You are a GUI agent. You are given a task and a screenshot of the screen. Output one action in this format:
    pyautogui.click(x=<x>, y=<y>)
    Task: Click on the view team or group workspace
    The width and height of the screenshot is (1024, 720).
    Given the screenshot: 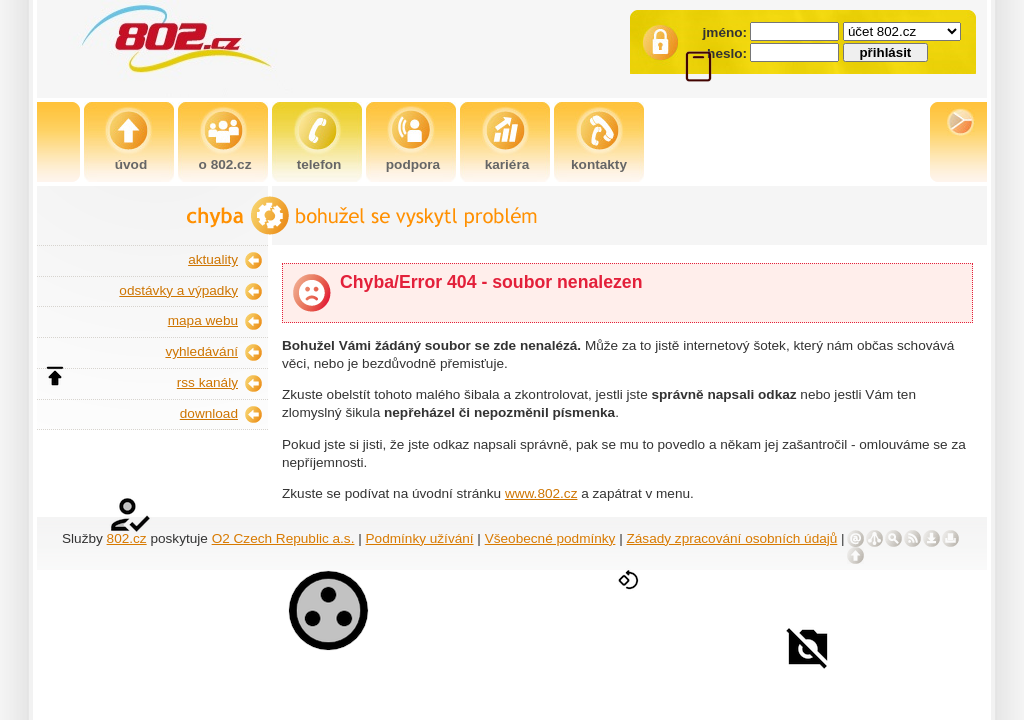 What is the action you would take?
    pyautogui.click(x=328, y=610)
    